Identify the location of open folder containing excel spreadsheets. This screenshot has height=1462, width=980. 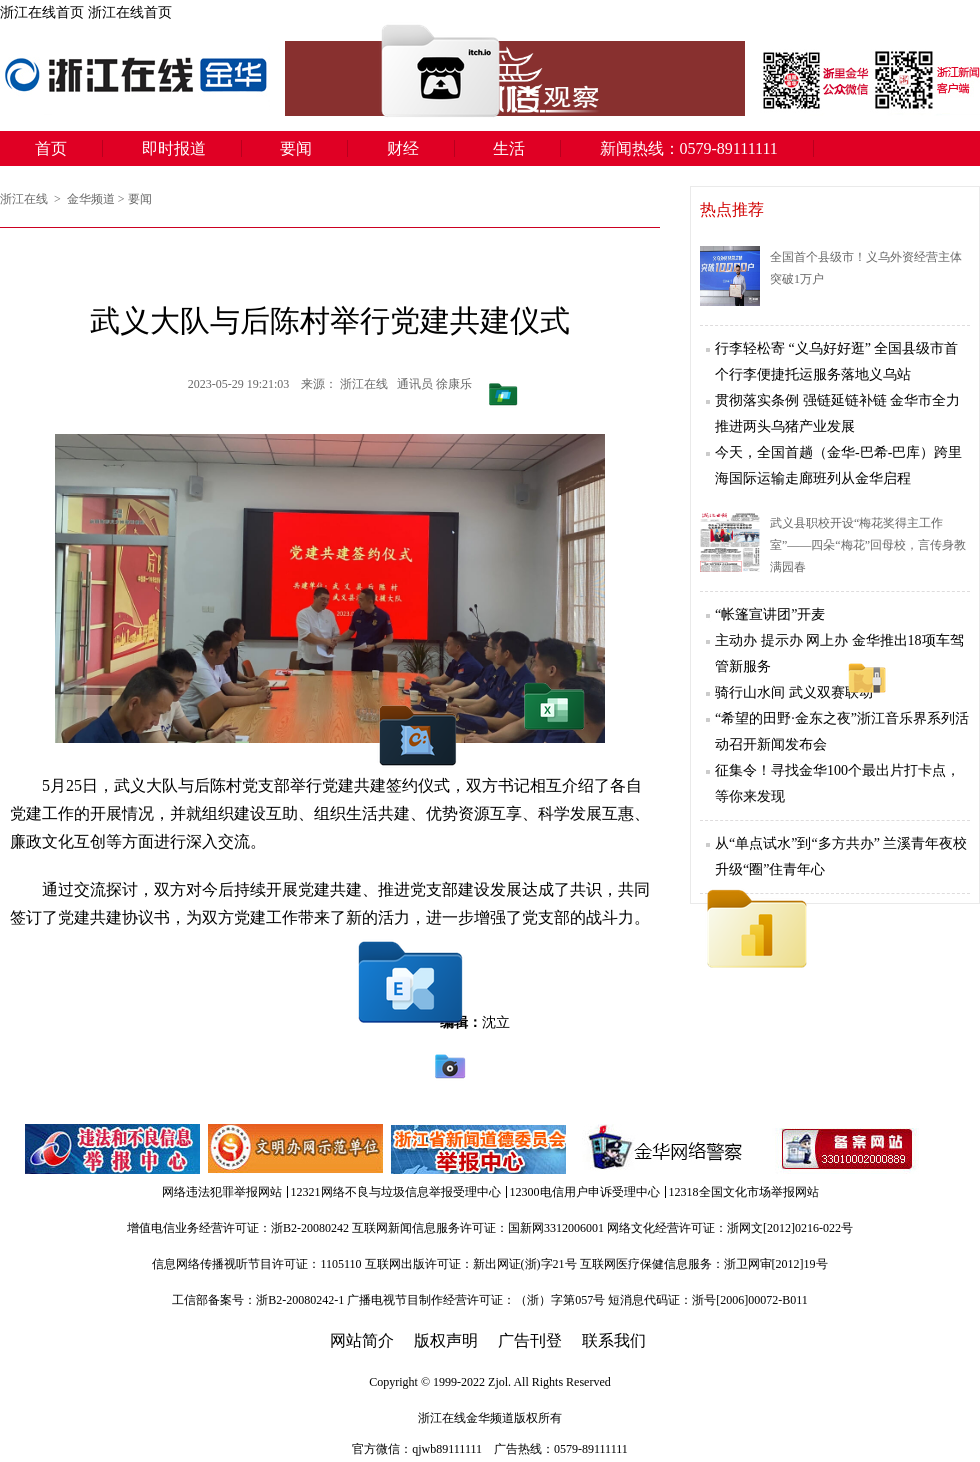
(554, 708).